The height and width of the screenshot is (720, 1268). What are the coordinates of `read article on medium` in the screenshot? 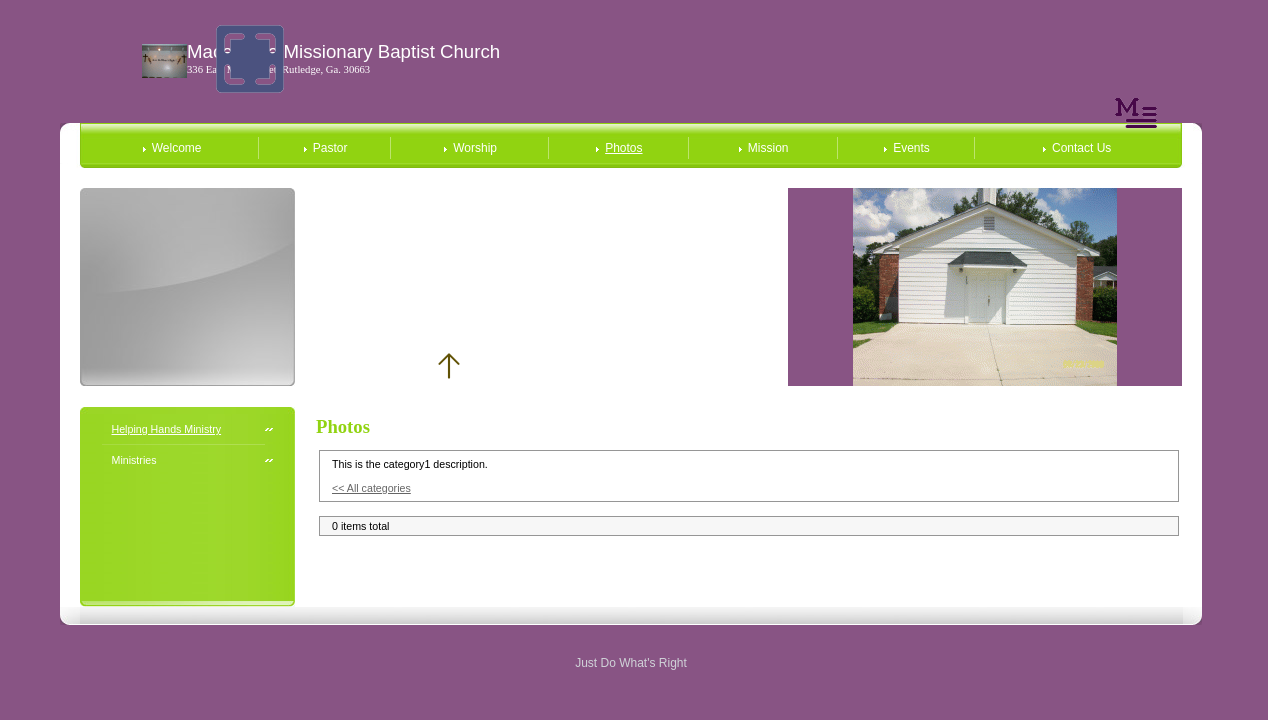 It's located at (1136, 113).